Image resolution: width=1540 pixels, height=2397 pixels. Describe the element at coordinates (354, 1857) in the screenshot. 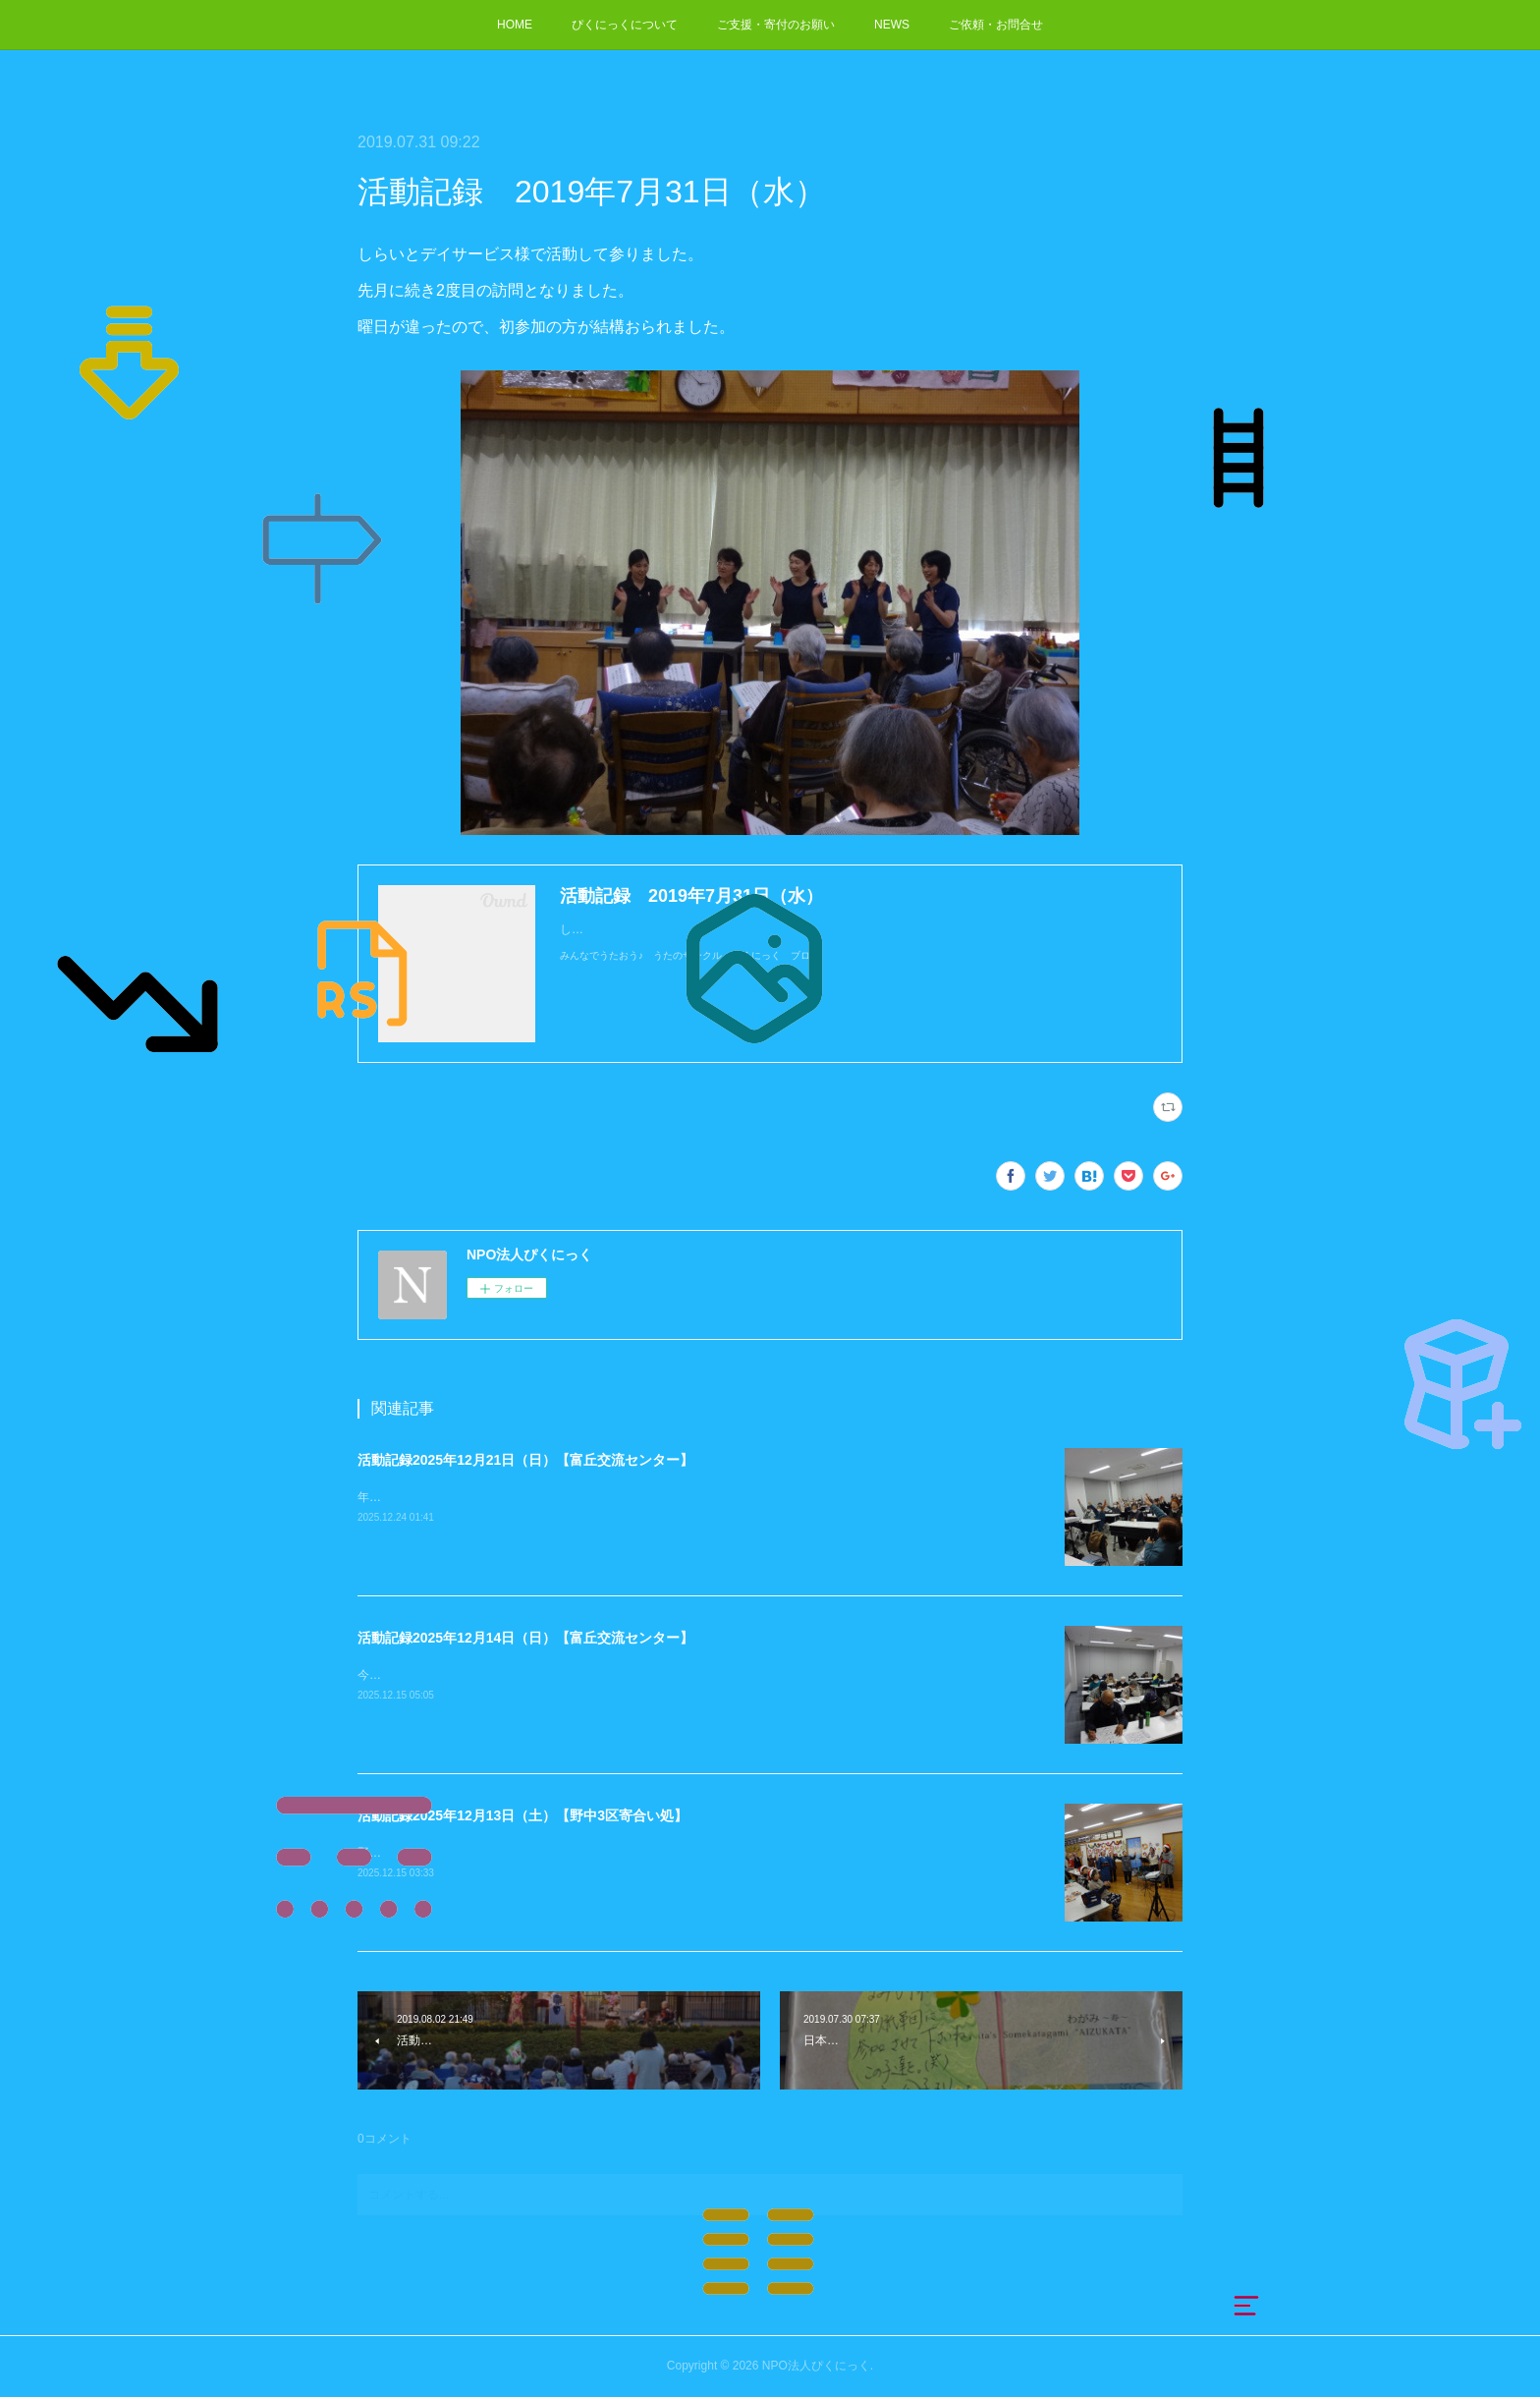

I see `select border line style` at that location.